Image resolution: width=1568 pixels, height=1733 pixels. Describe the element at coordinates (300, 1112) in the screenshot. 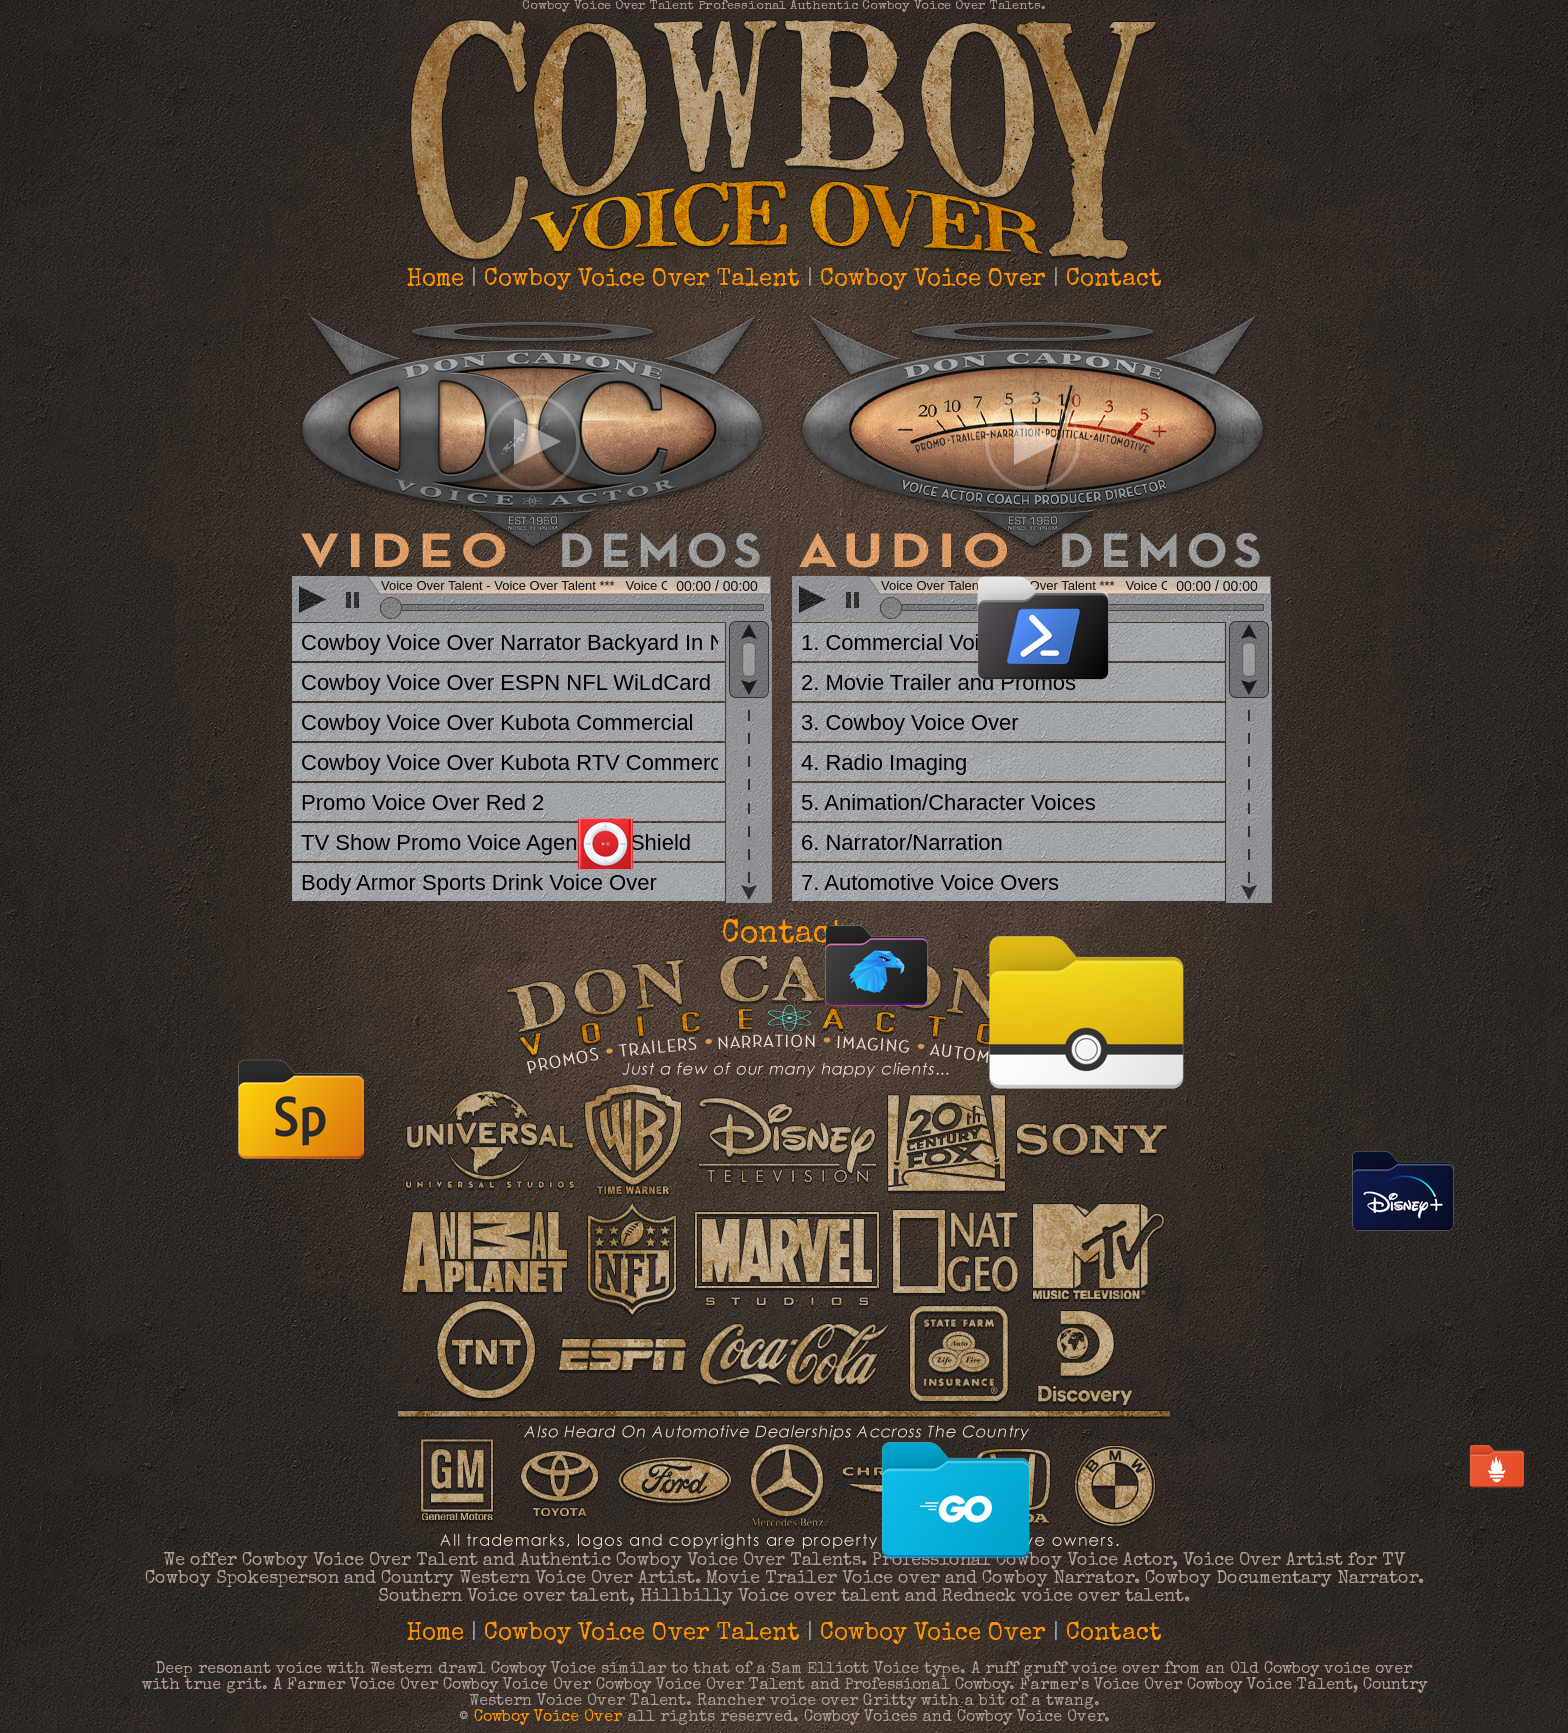

I see `open folder containing adobe spark projects` at that location.